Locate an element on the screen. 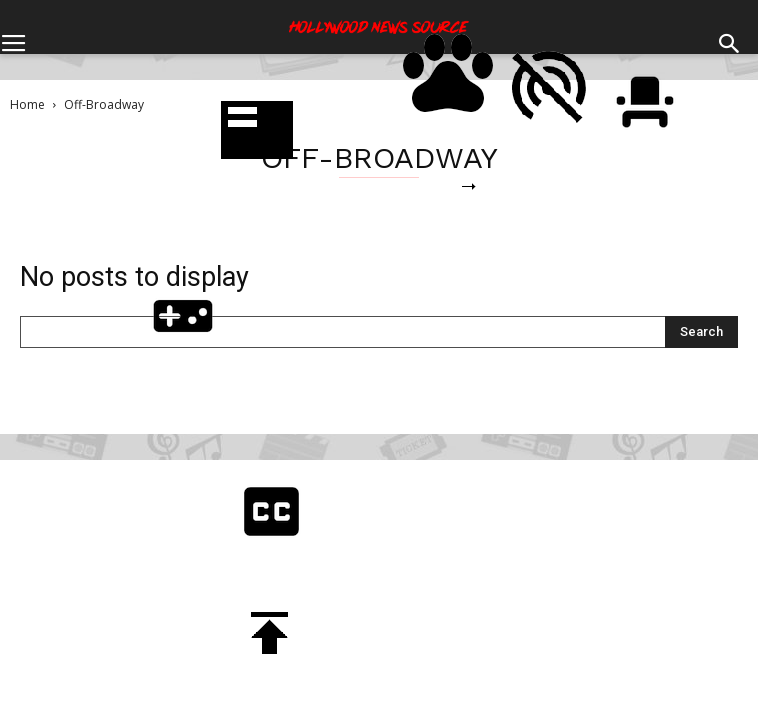 This screenshot has height=720, width=758. indicates mobile hotspot is disabled is located at coordinates (549, 88).